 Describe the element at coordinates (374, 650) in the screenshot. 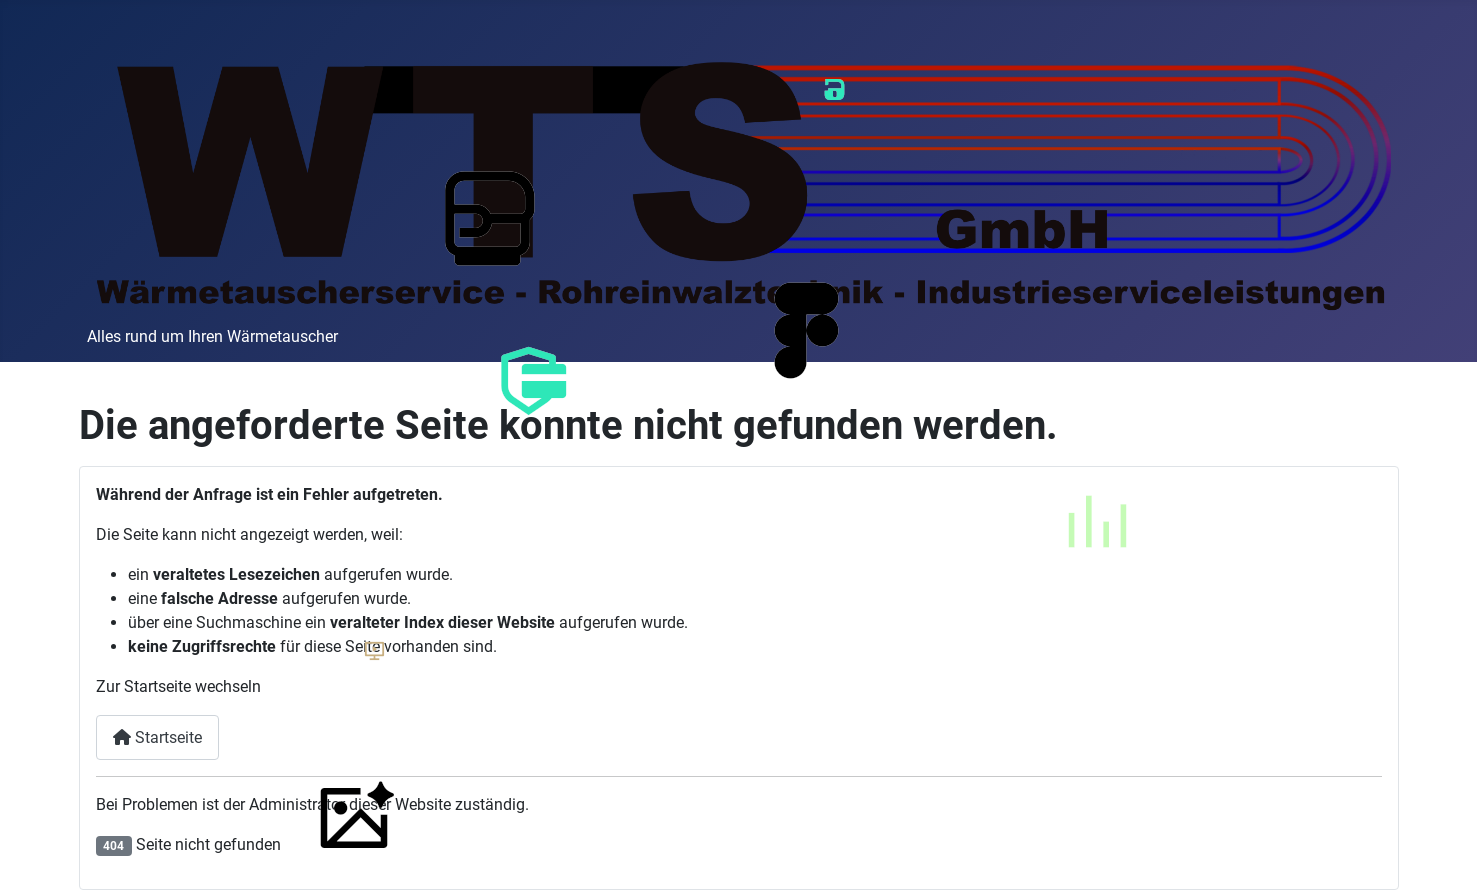

I see `start a slideshow presentation` at that location.